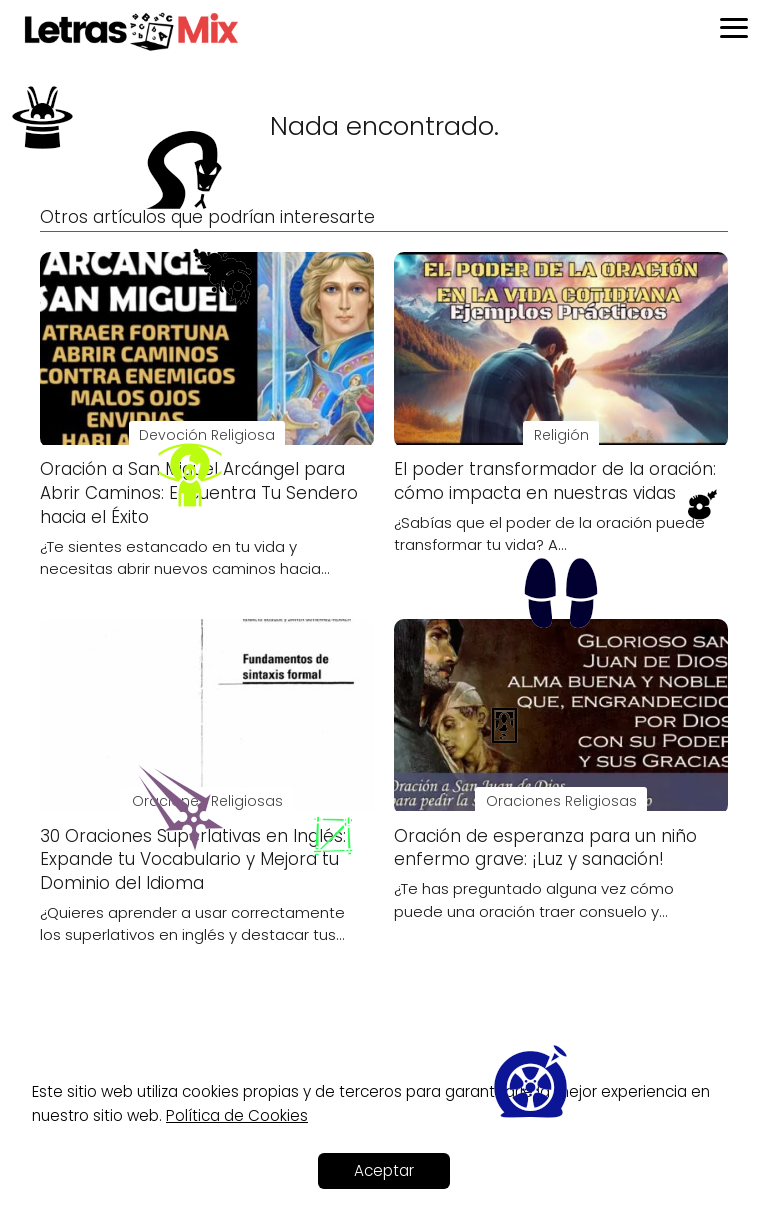 The image size is (768, 1221). Describe the element at coordinates (530, 1081) in the screenshot. I see `report a flat tire or vehicle issue` at that location.